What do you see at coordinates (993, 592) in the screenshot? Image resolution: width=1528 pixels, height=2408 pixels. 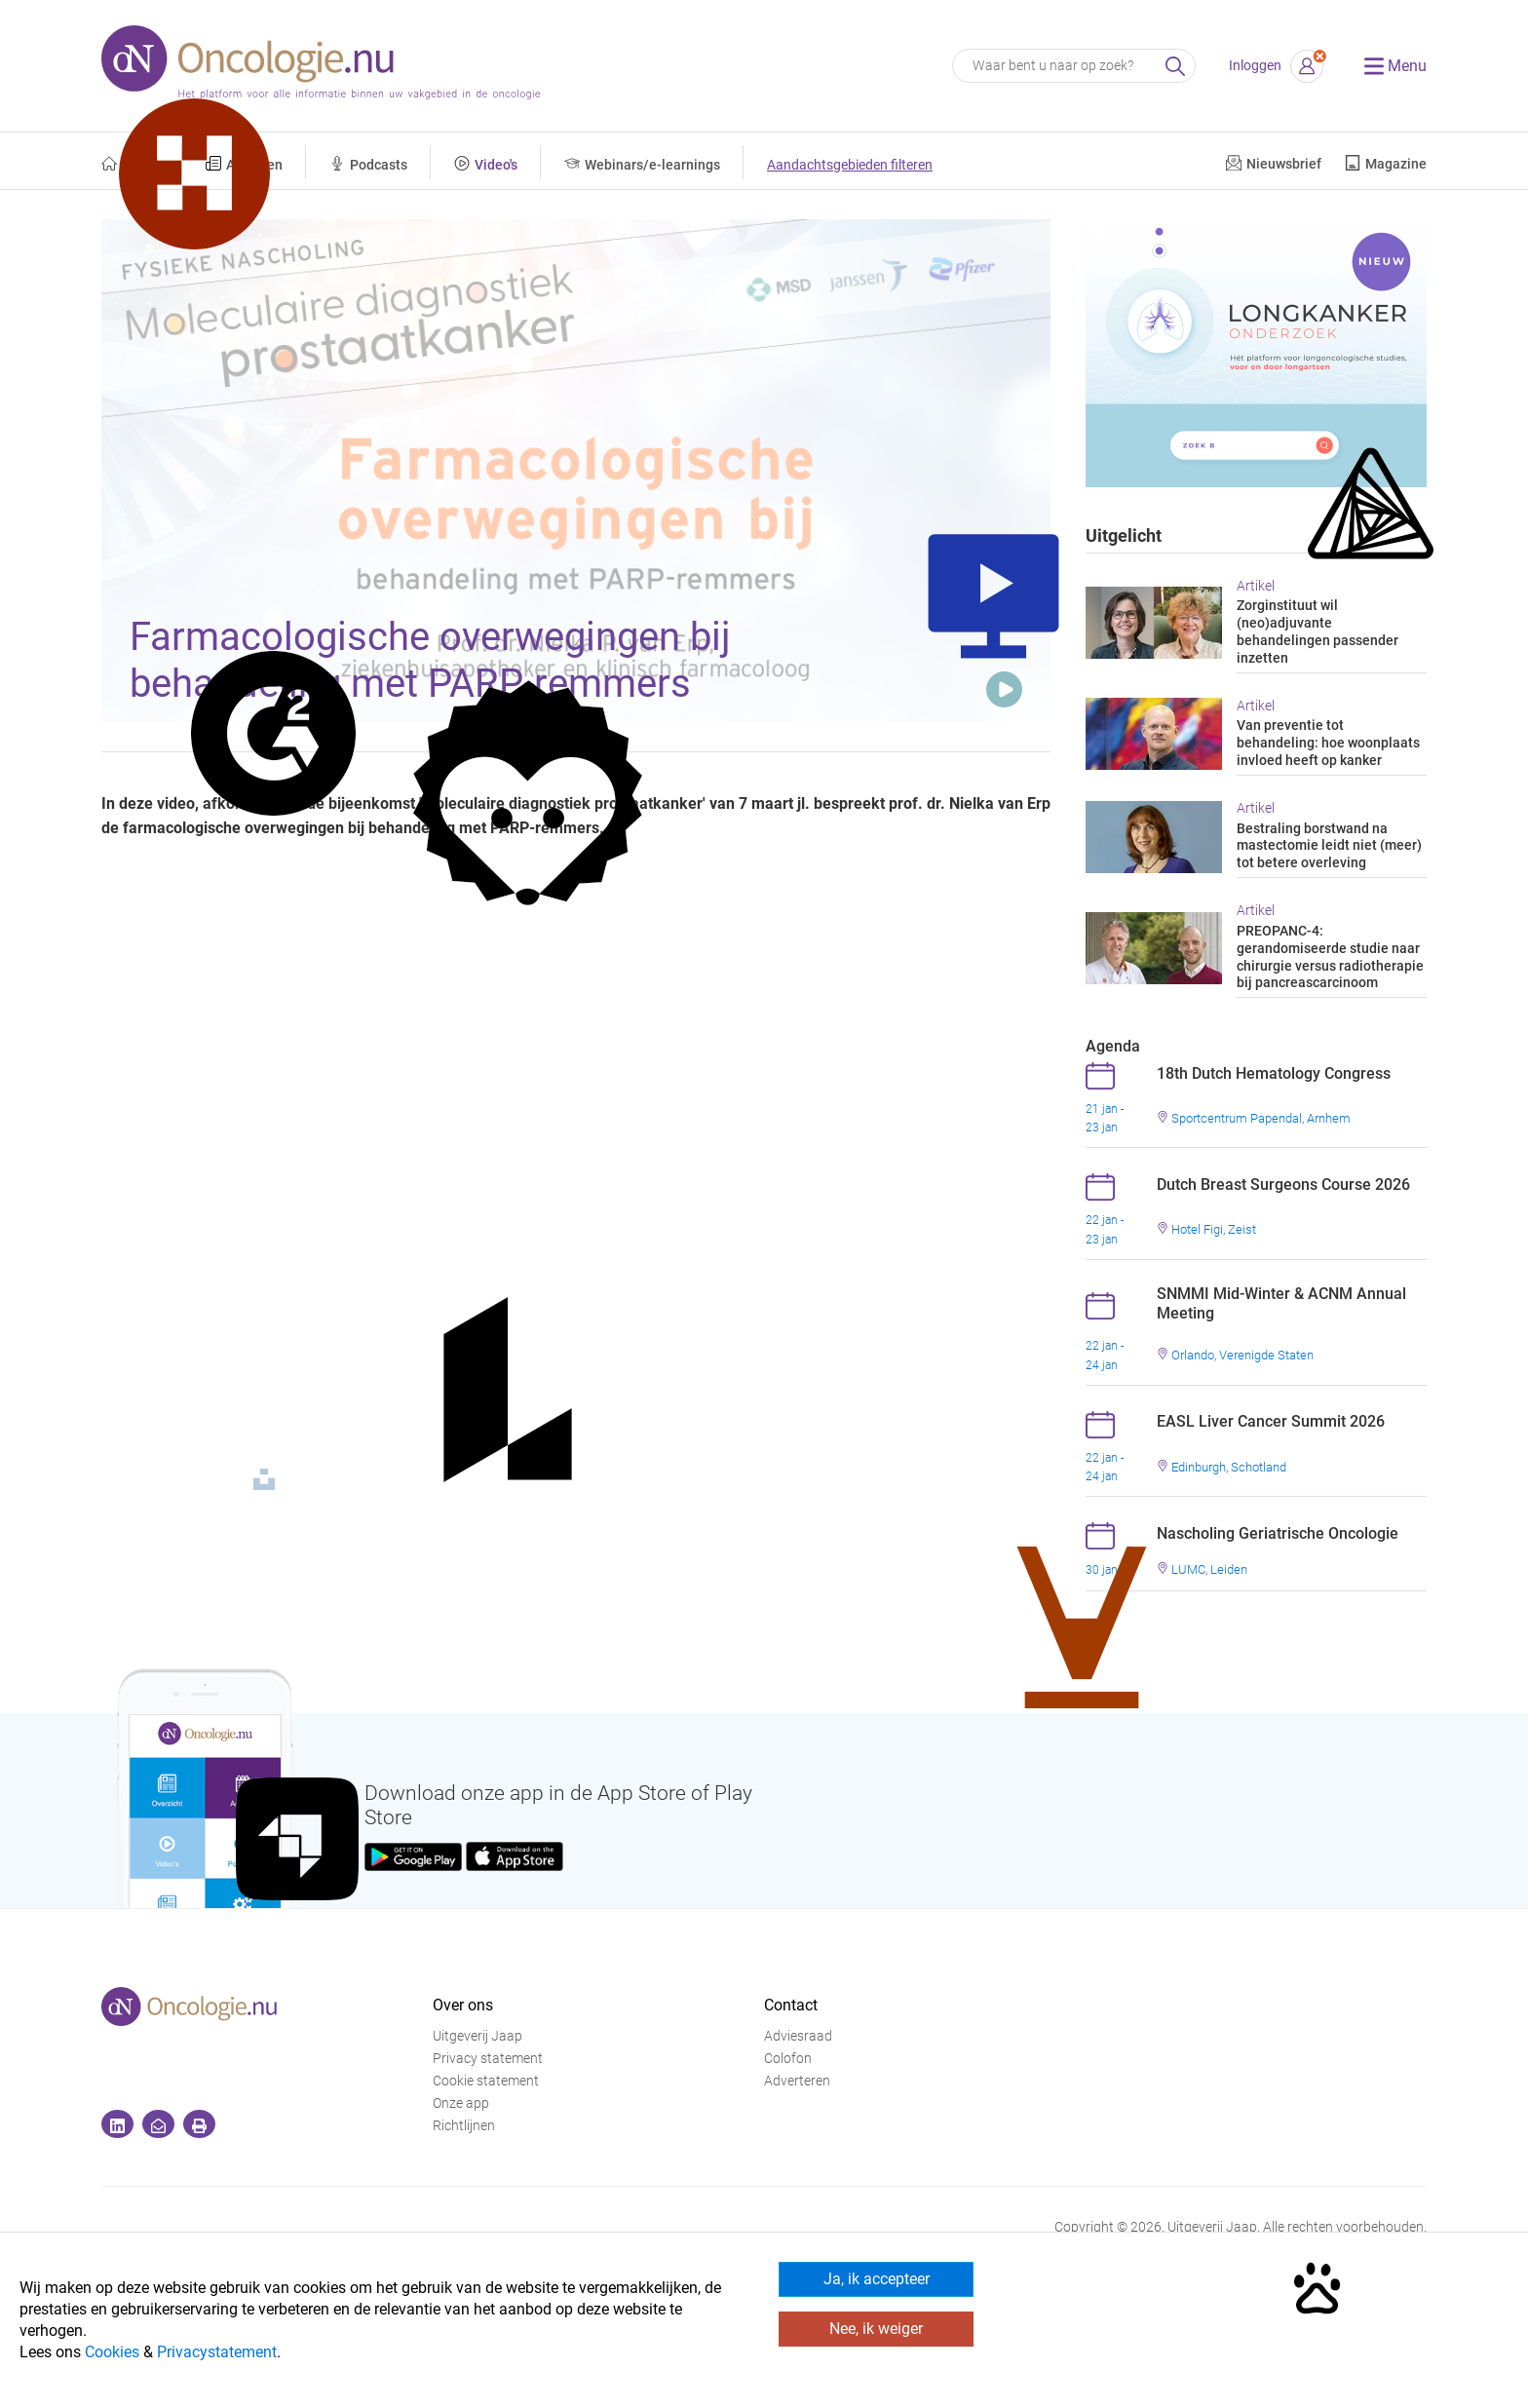 I see `start a presentation slideshow` at bounding box center [993, 592].